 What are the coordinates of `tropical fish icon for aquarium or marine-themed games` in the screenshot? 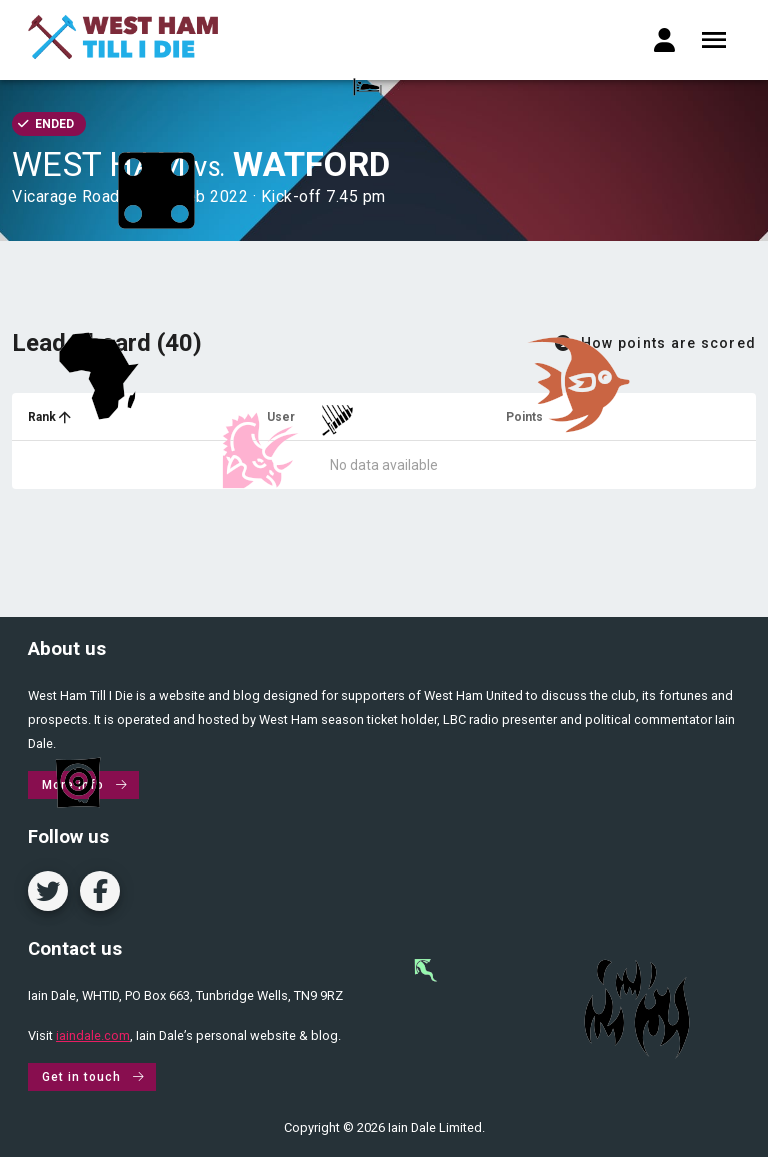 It's located at (578, 381).